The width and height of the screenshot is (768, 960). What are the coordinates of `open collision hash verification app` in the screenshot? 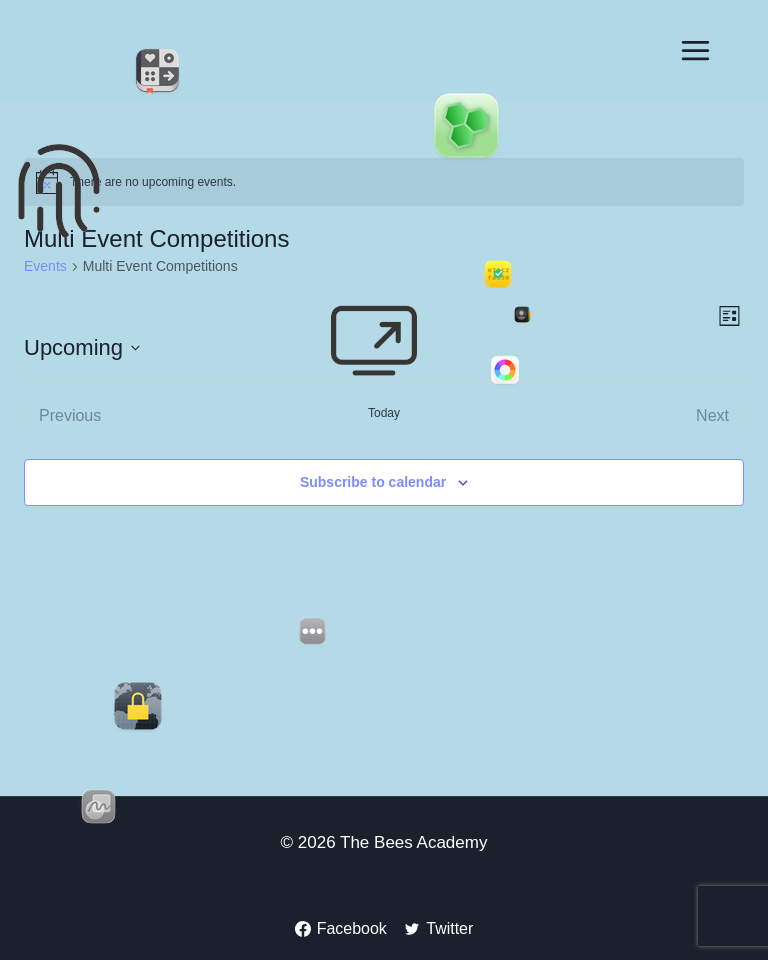 It's located at (498, 274).